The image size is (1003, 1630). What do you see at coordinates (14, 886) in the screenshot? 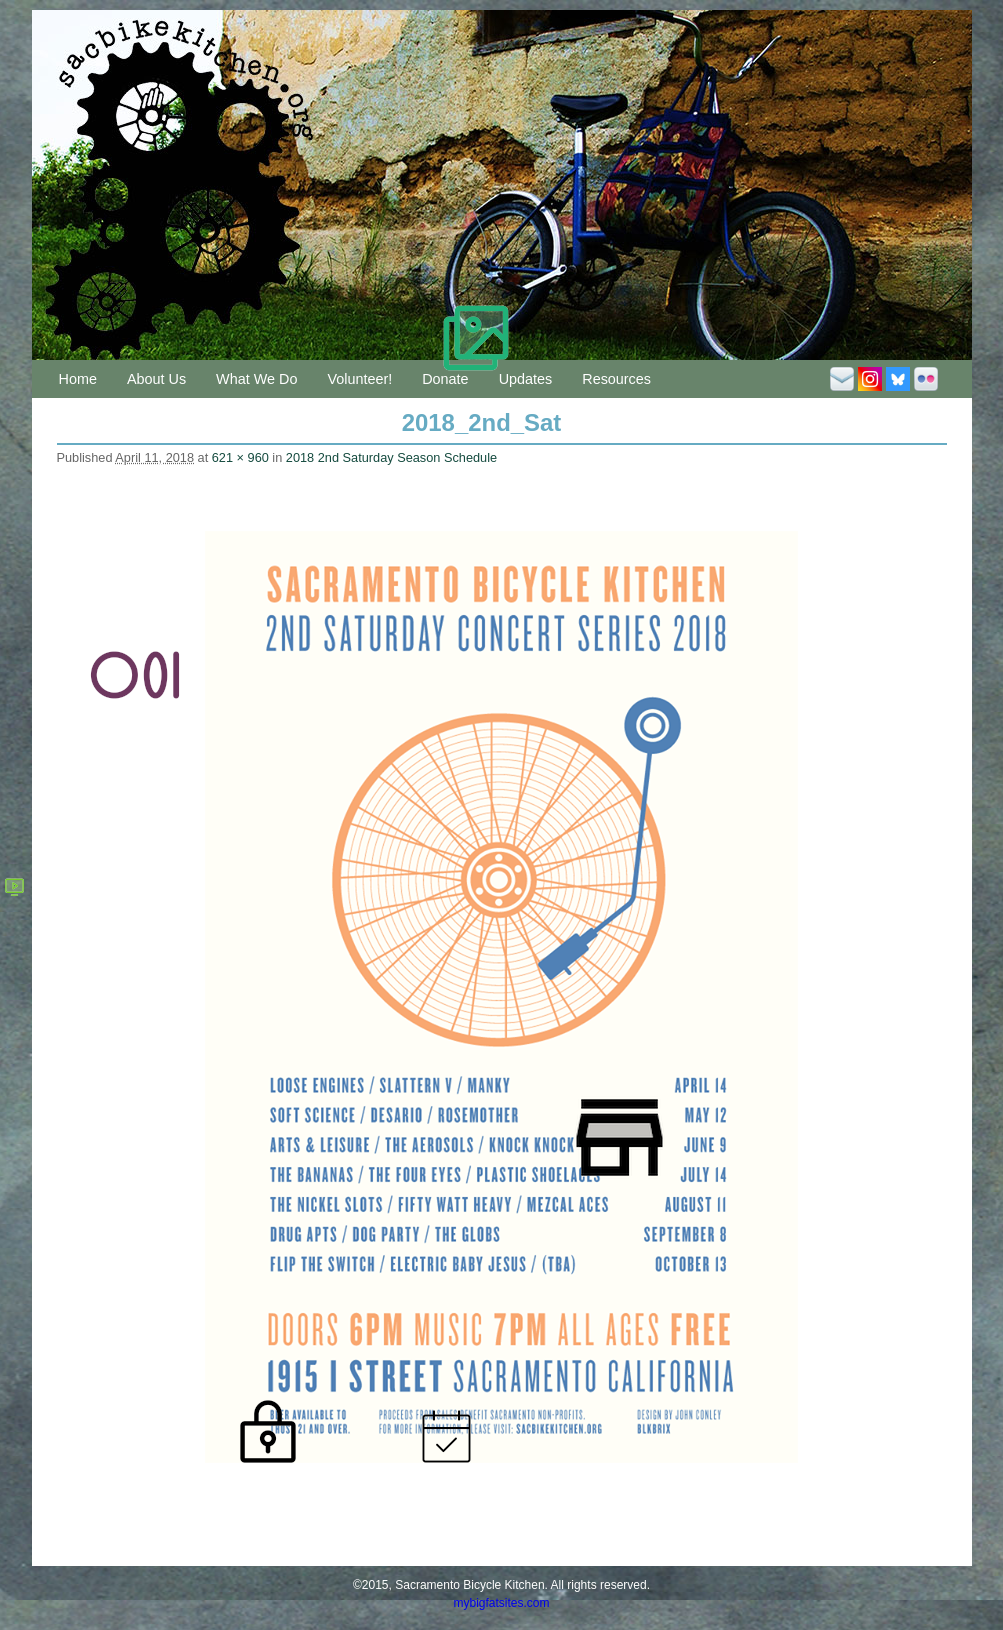
I see `play video on monitor or display` at bounding box center [14, 886].